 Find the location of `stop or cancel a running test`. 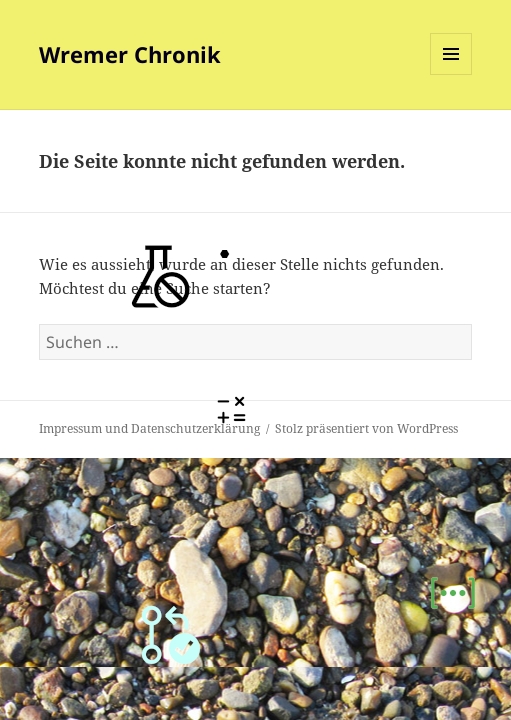

stop or cancel a running test is located at coordinates (158, 276).